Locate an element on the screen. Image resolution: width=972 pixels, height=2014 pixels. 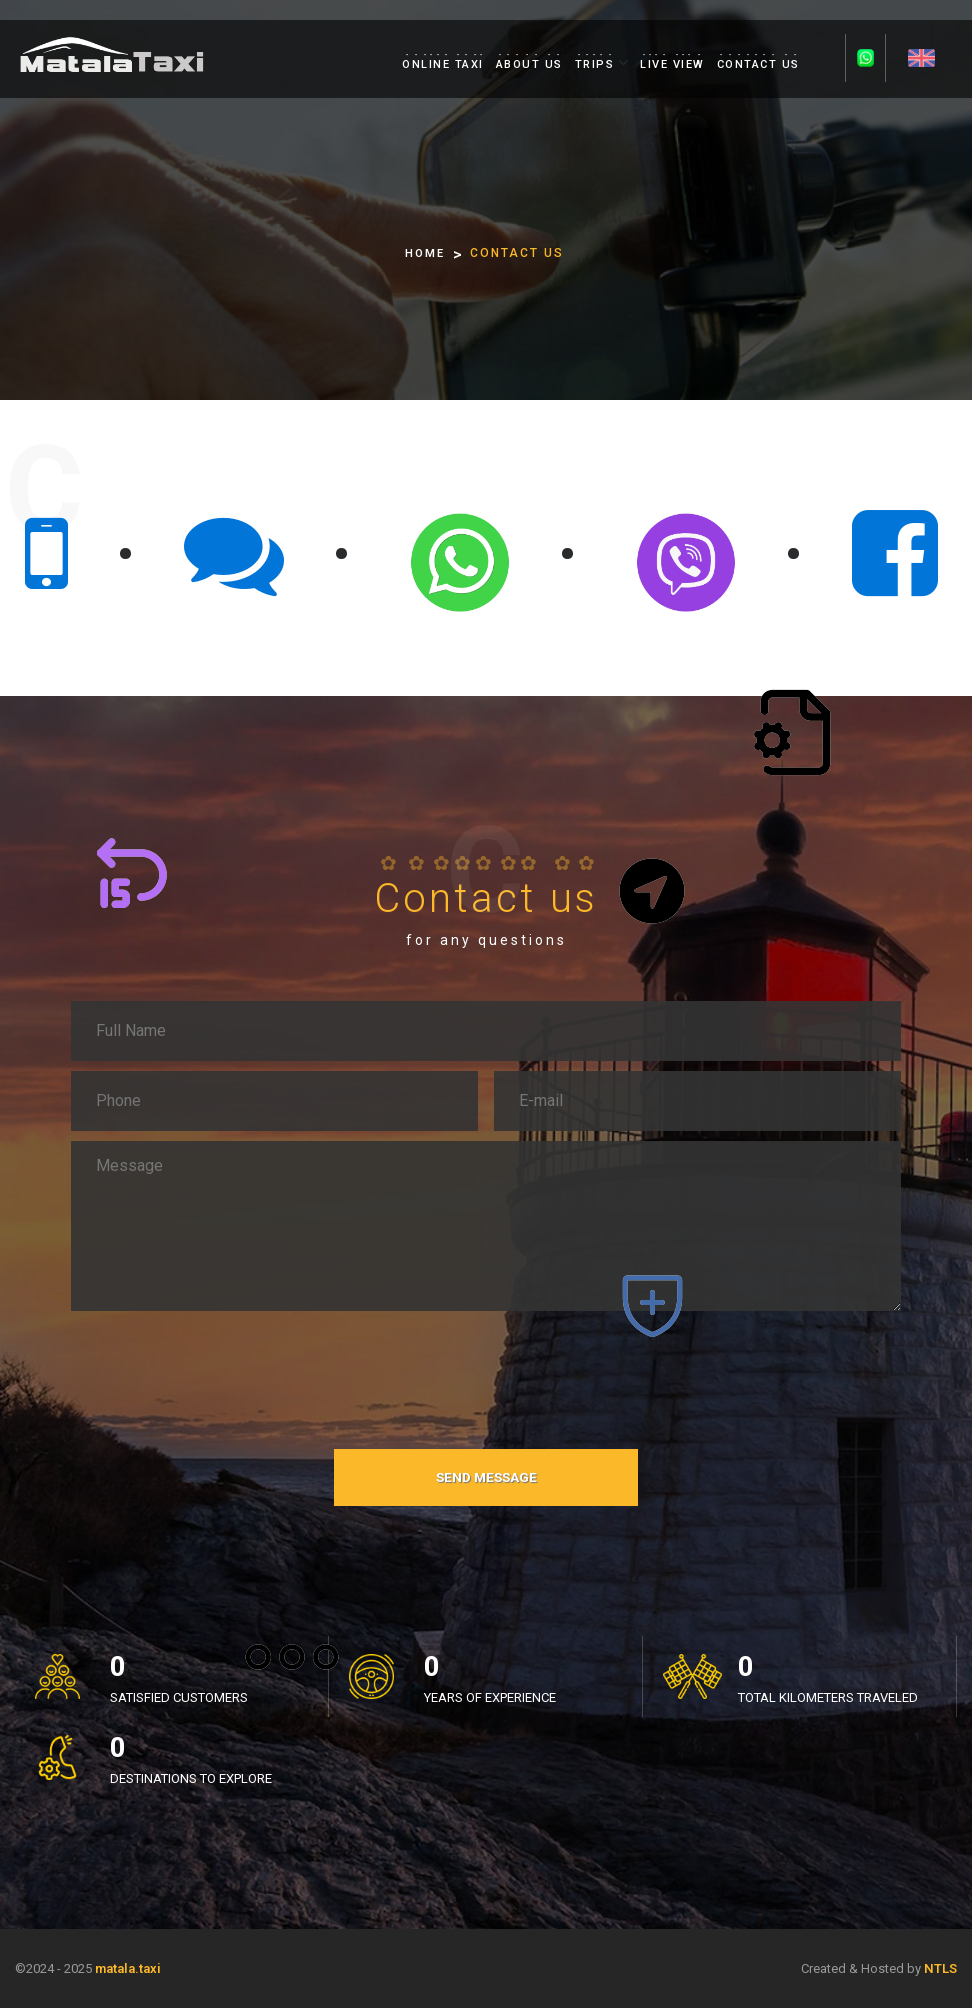
skip back 15 seconds in media playback is located at coordinates (130, 875).